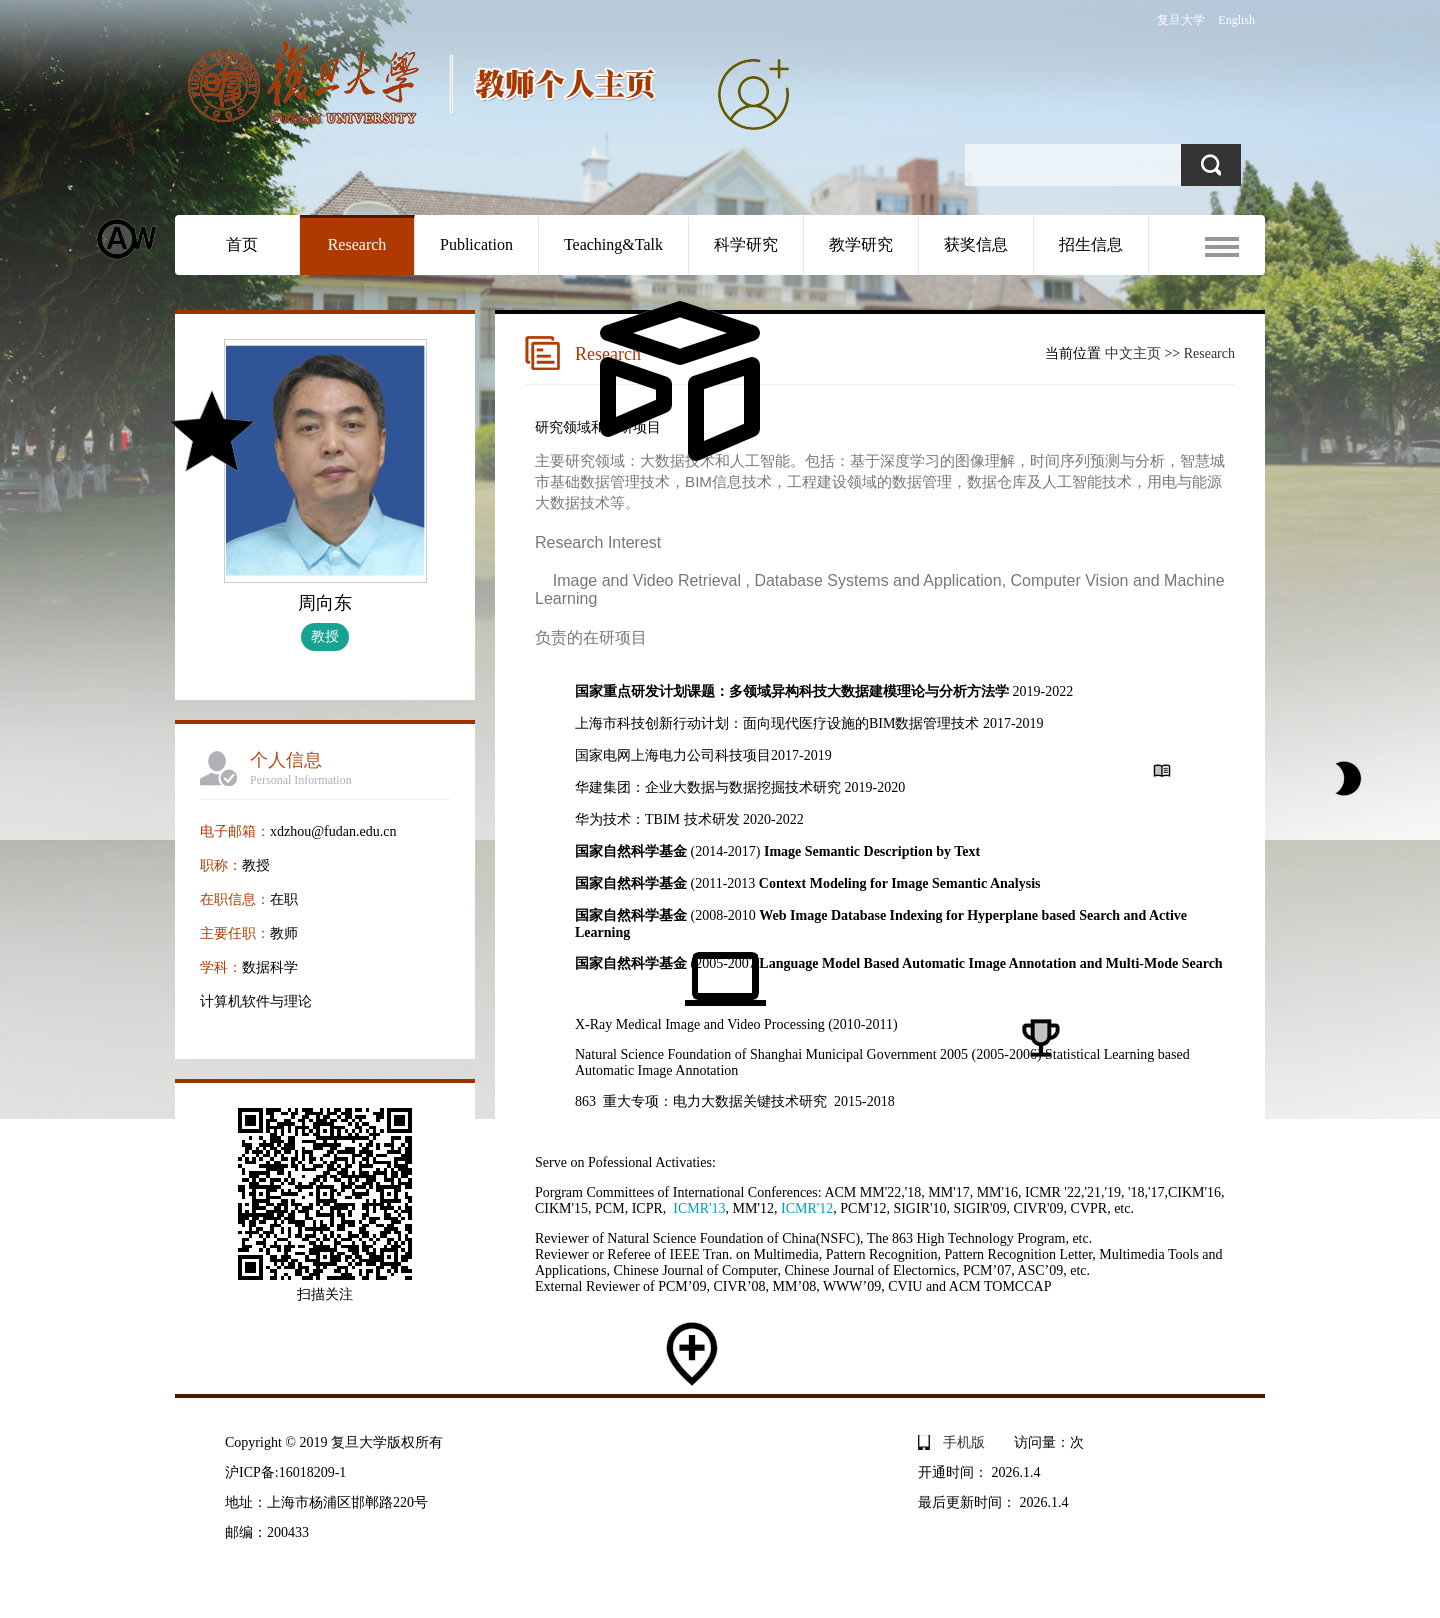  What do you see at coordinates (1041, 1038) in the screenshot?
I see `view achievements or awards` at bounding box center [1041, 1038].